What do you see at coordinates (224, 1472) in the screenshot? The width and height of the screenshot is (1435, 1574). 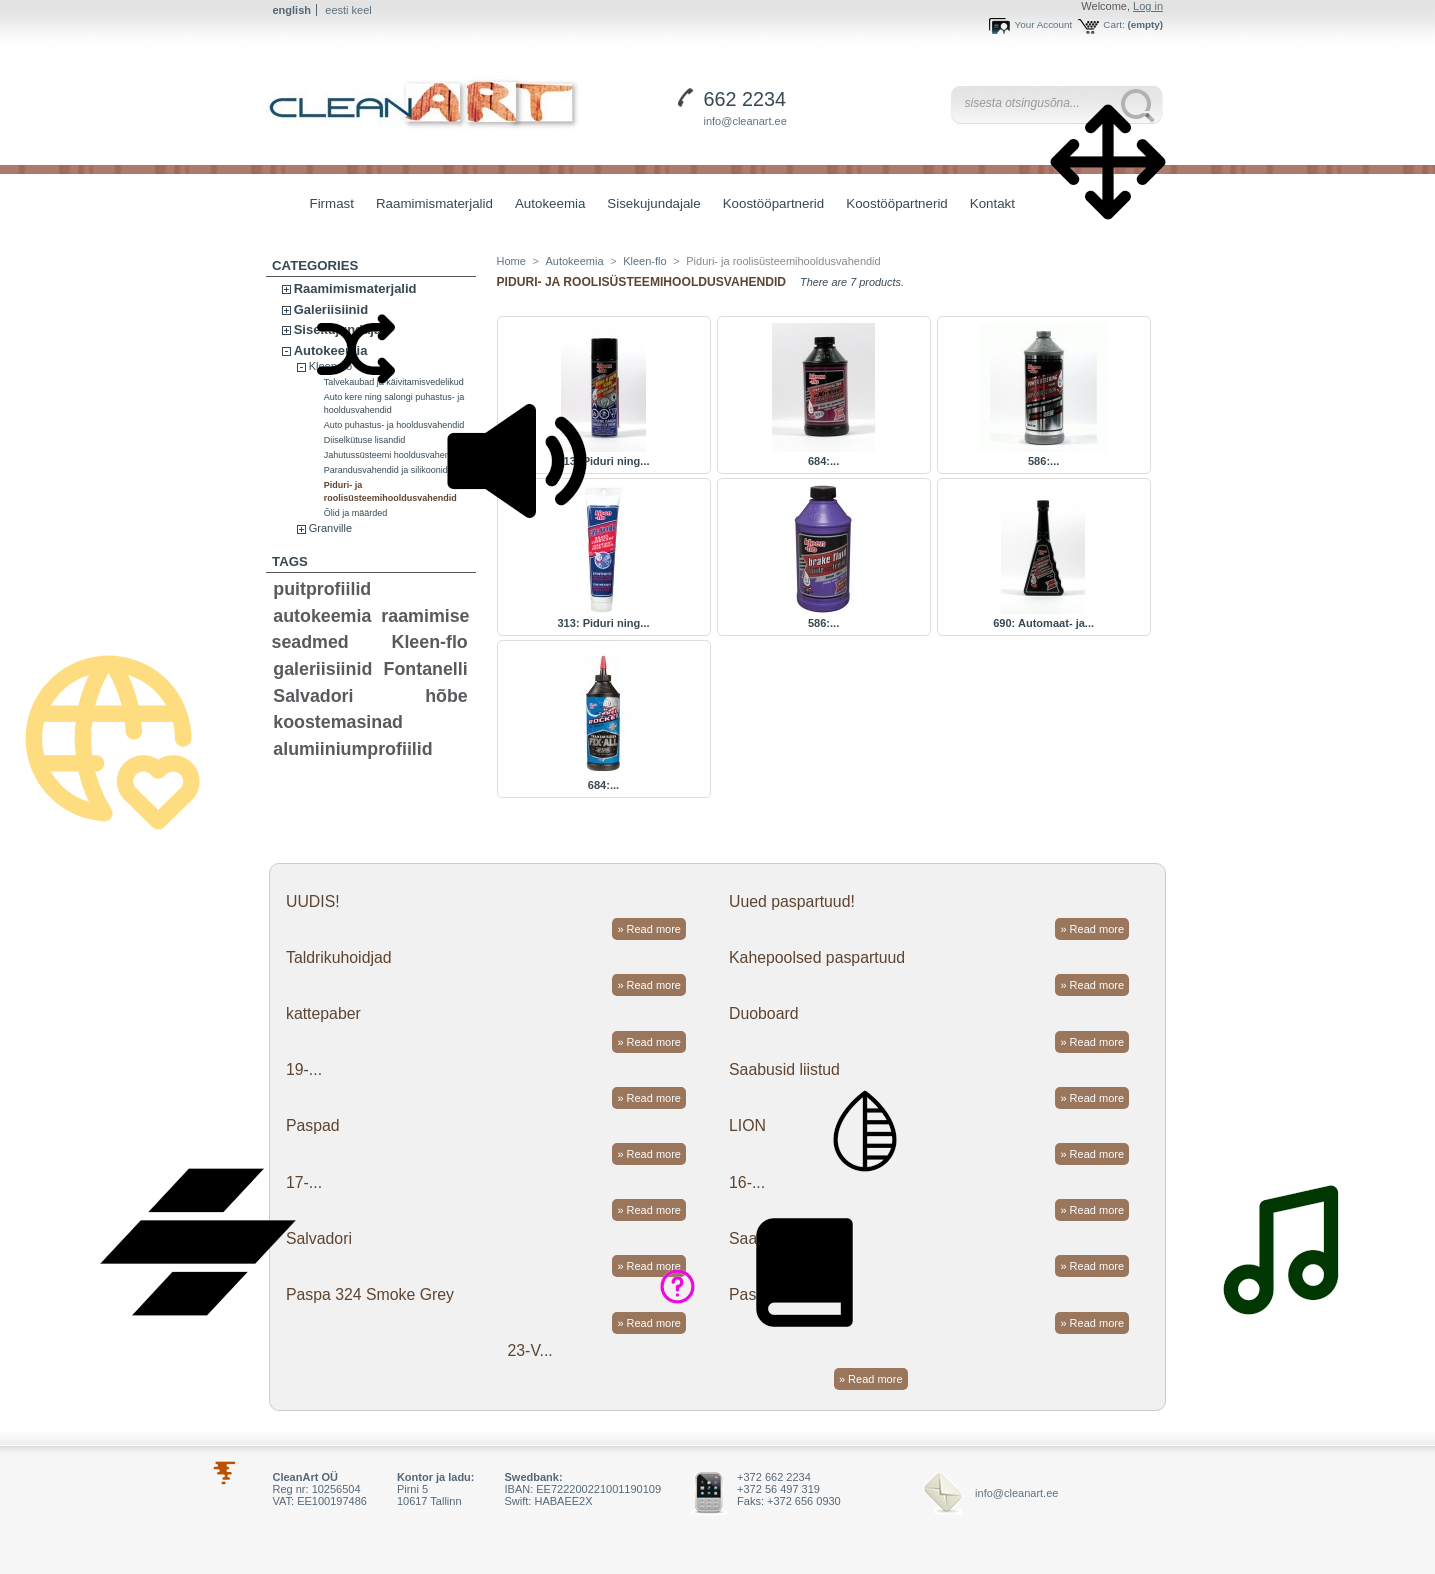 I see `indicates severe weather alert or tornado warning` at bounding box center [224, 1472].